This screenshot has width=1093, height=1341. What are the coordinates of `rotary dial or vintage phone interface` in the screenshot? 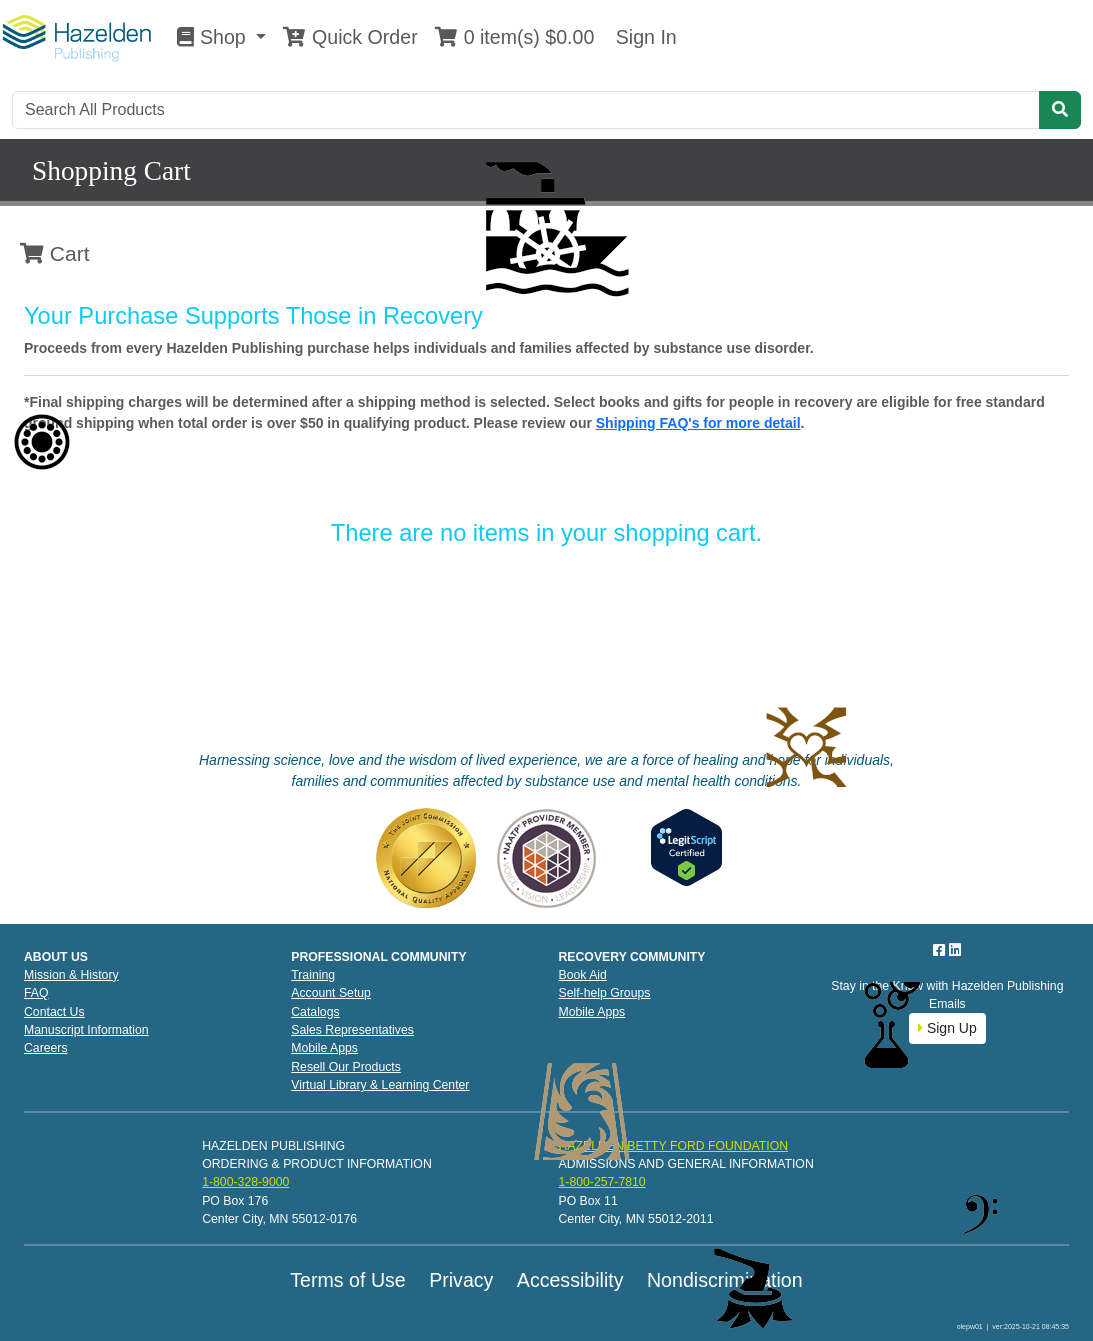 It's located at (42, 442).